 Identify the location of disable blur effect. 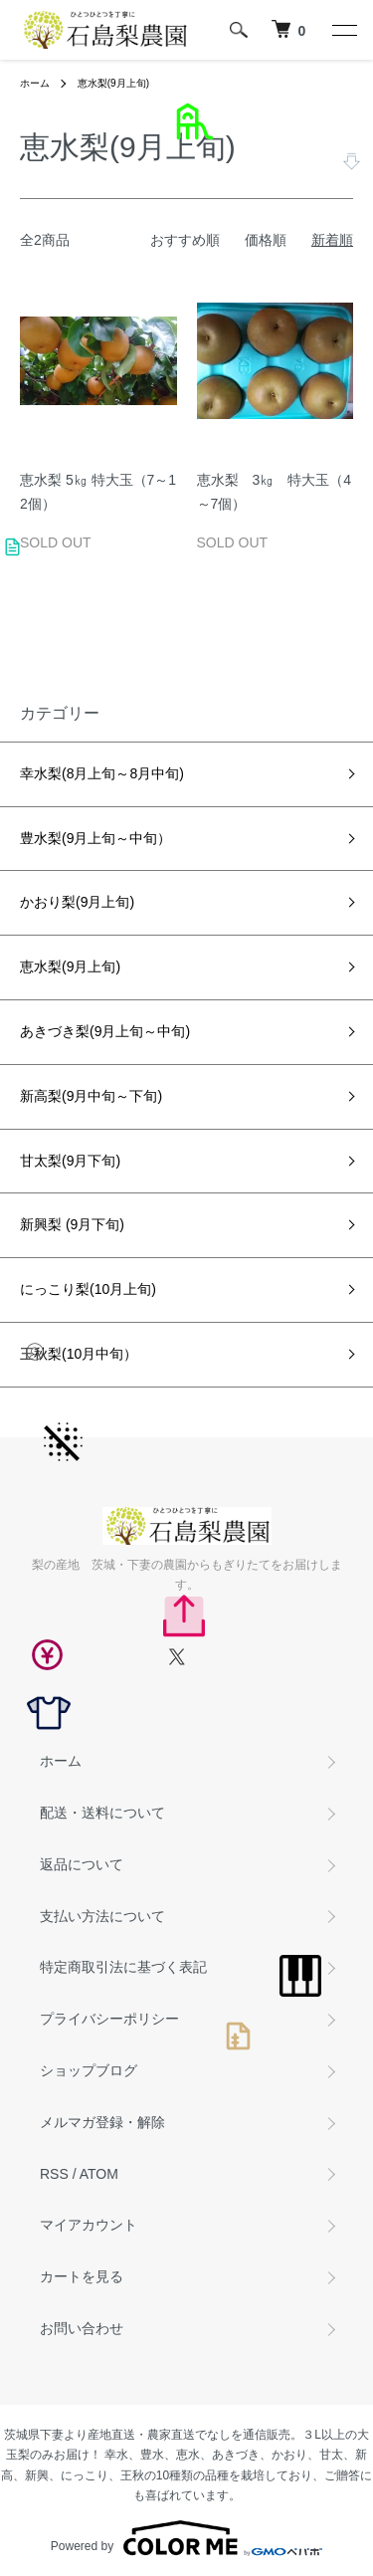
(63, 1441).